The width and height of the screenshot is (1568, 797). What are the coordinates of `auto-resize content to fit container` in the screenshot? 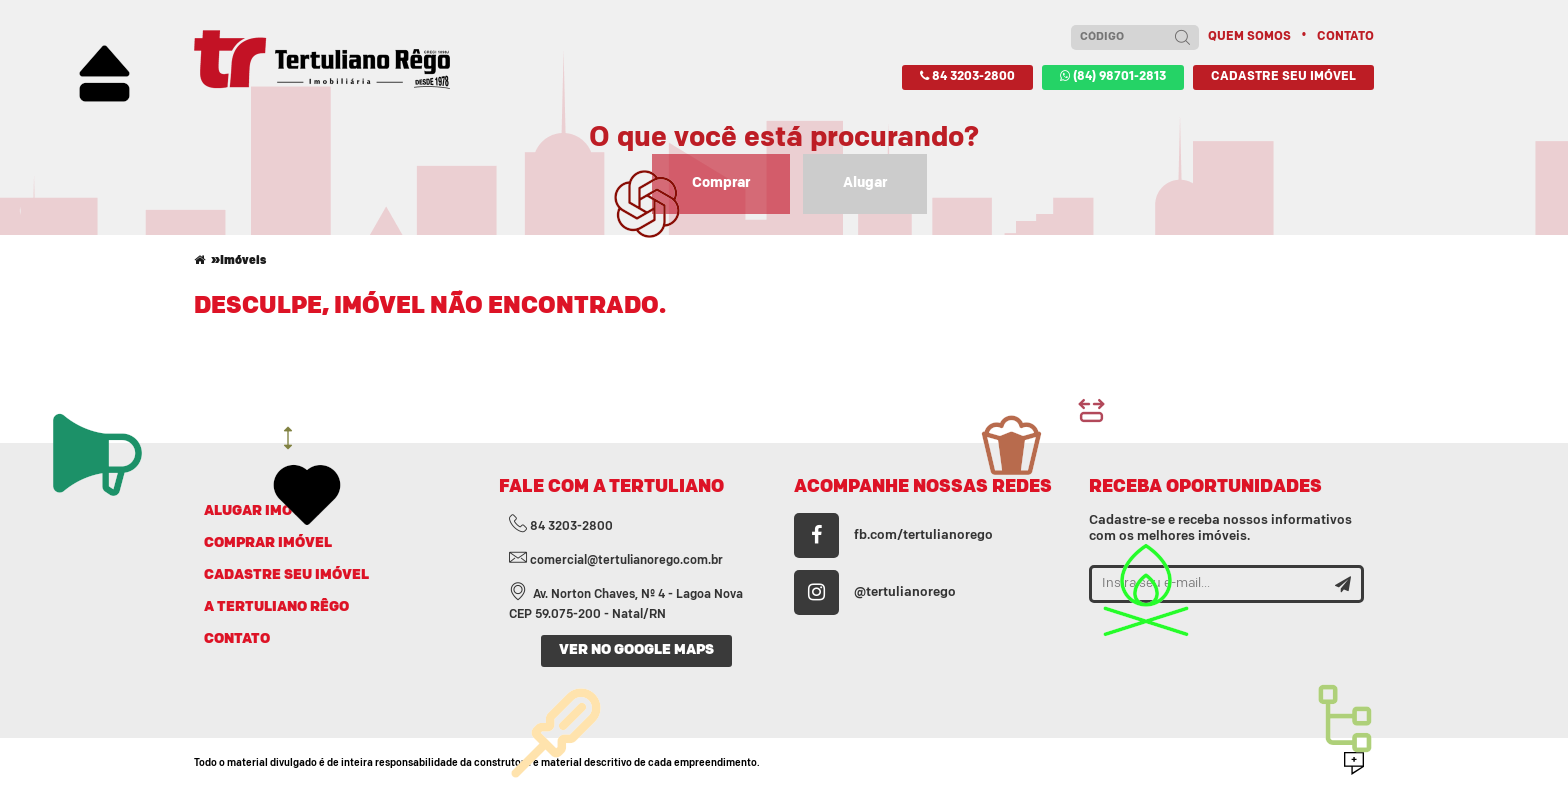 It's located at (1091, 410).